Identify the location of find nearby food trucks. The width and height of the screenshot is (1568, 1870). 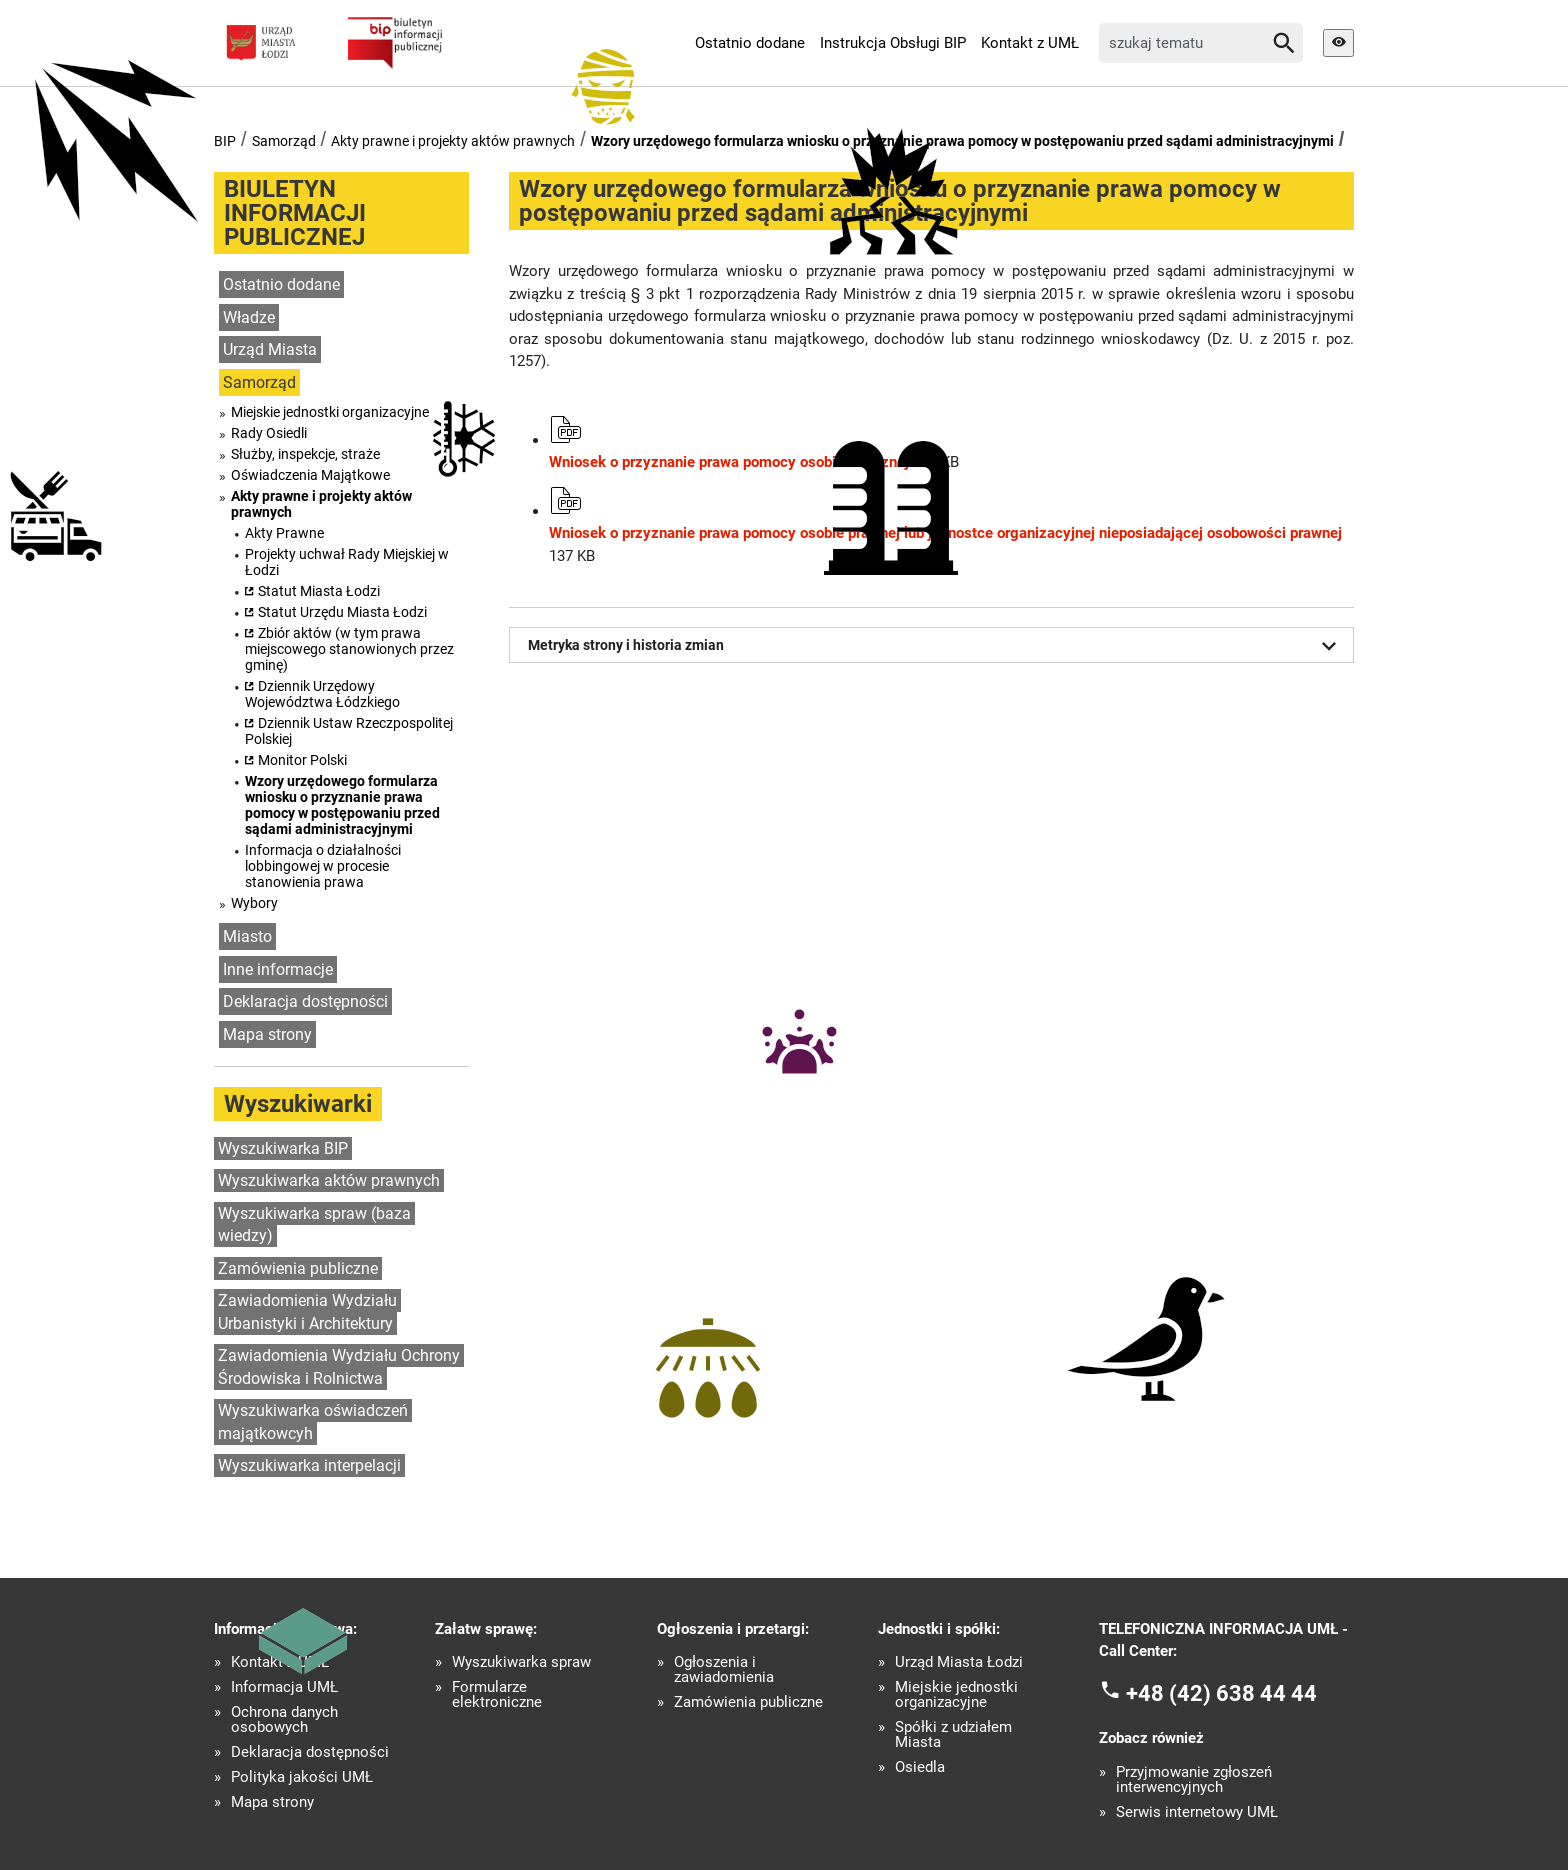
(56, 516).